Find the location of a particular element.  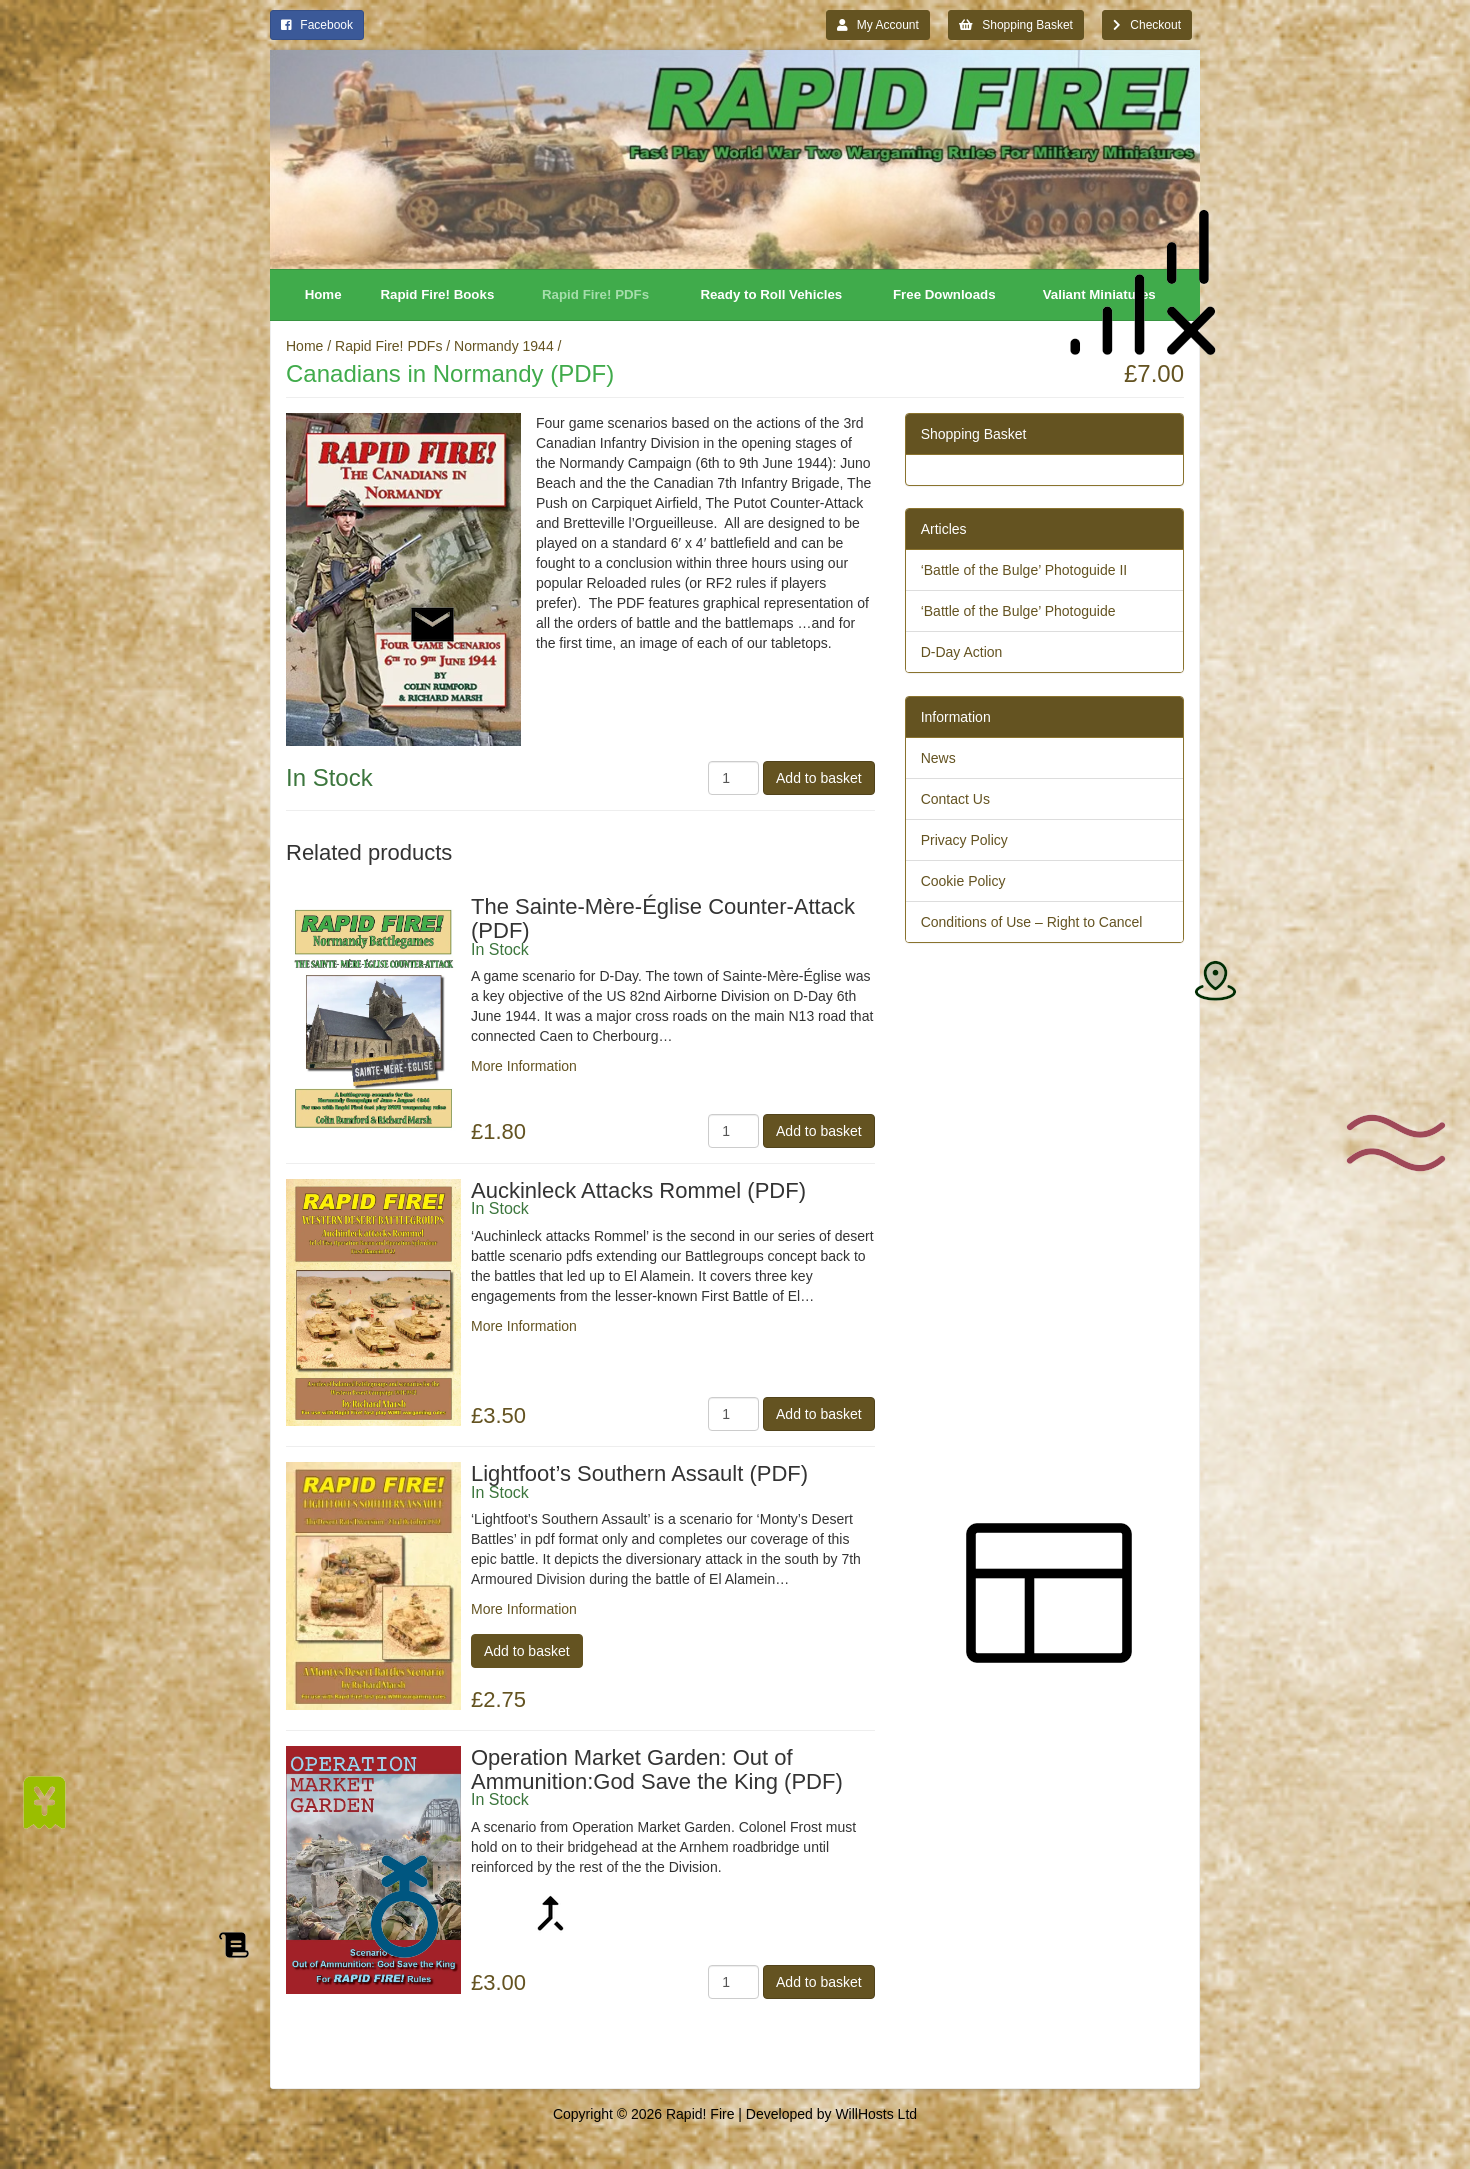

merge two active calls into a conference is located at coordinates (550, 1913).